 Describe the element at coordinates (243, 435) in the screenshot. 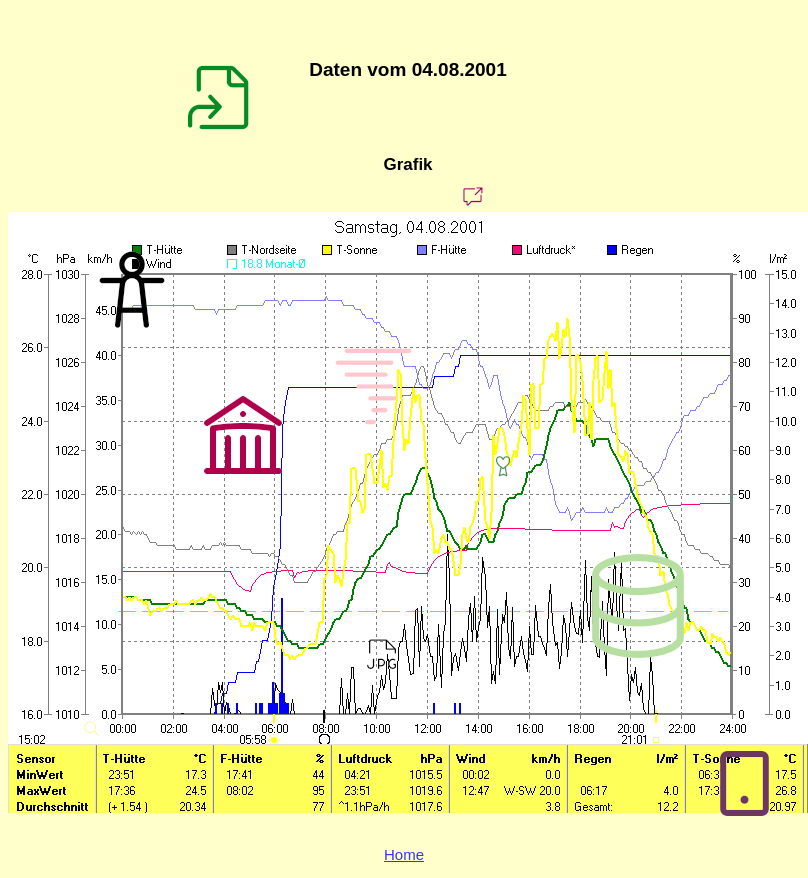

I see `access library or archives` at that location.